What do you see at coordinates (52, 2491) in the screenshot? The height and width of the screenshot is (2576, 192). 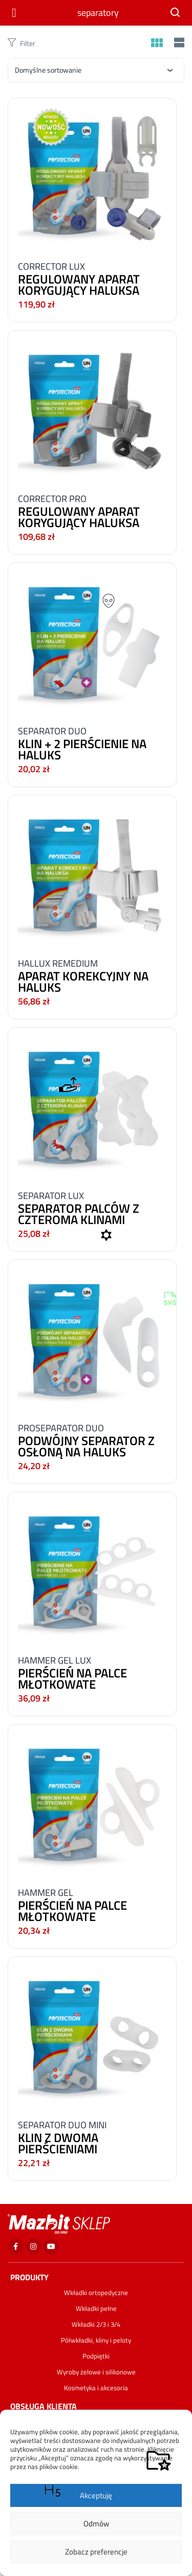 I see `format text as heading level 5` at bounding box center [52, 2491].